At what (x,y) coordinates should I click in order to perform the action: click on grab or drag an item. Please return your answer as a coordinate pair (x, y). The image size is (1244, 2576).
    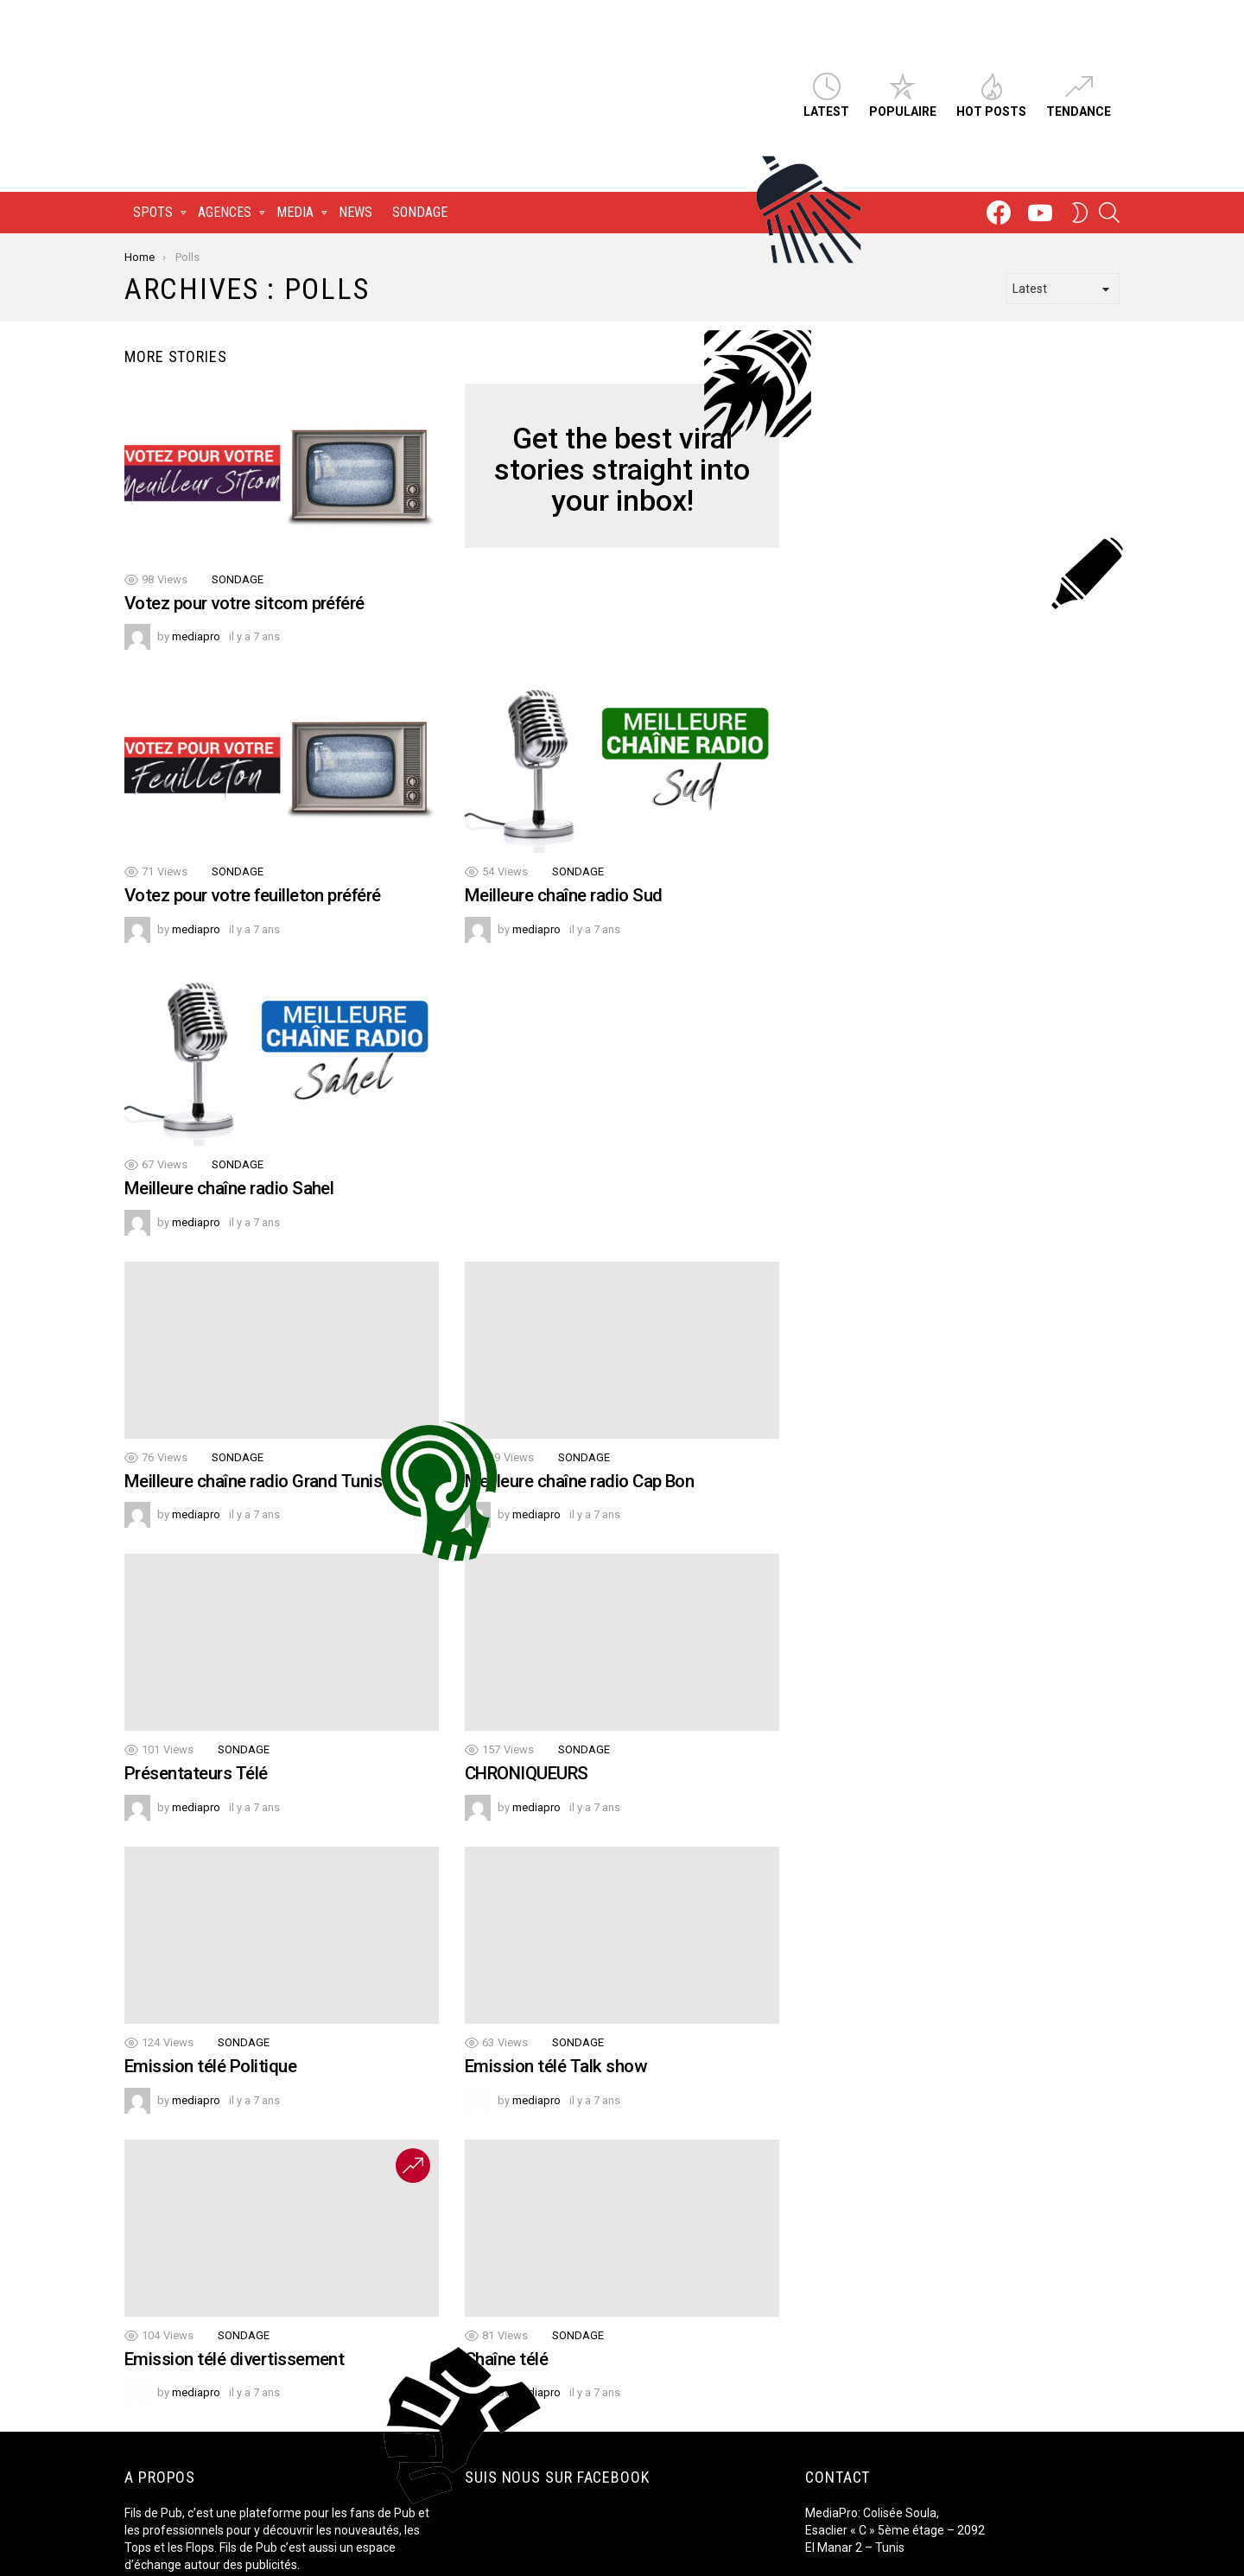
    Looking at the image, I should click on (462, 2425).